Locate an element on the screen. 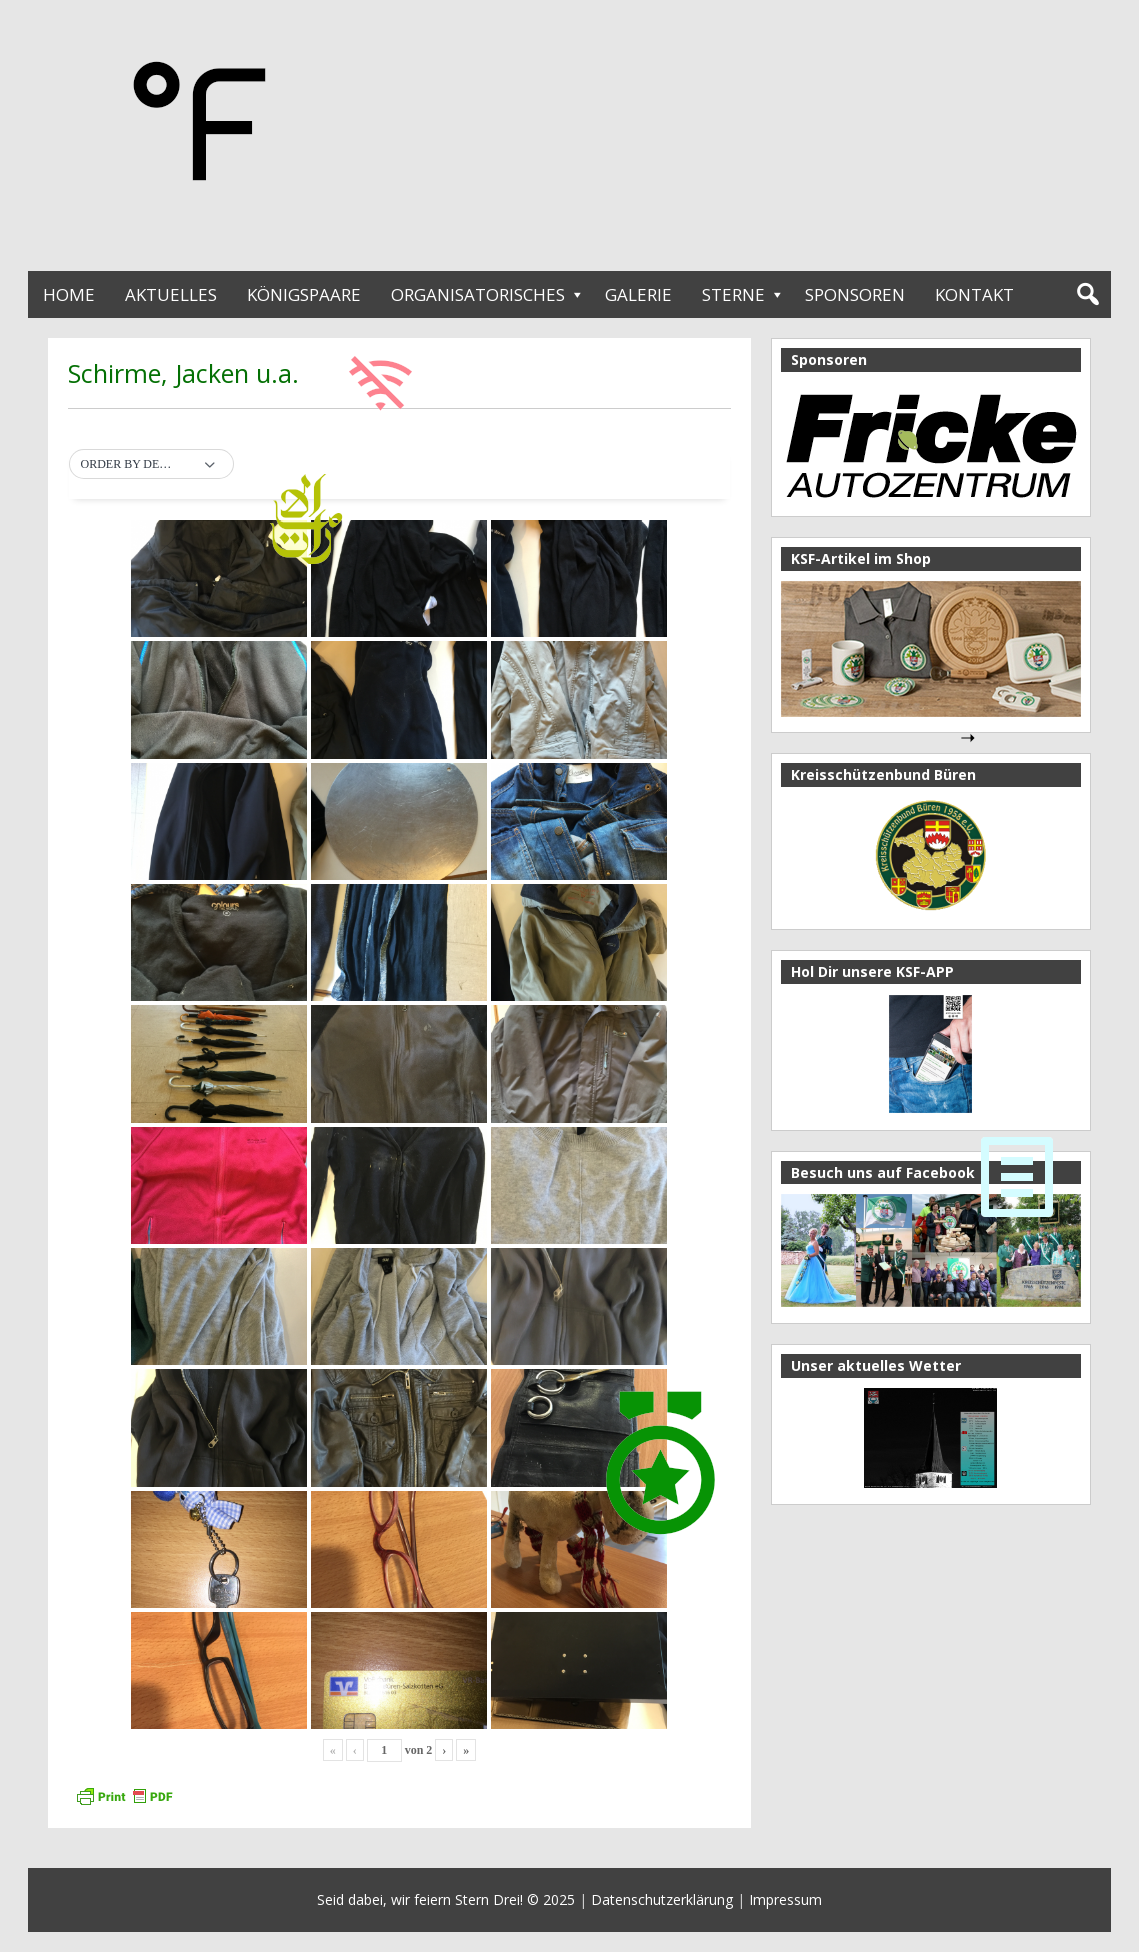 This screenshot has height=1952, width=1139. navigate to the next step or page is located at coordinates (968, 738).